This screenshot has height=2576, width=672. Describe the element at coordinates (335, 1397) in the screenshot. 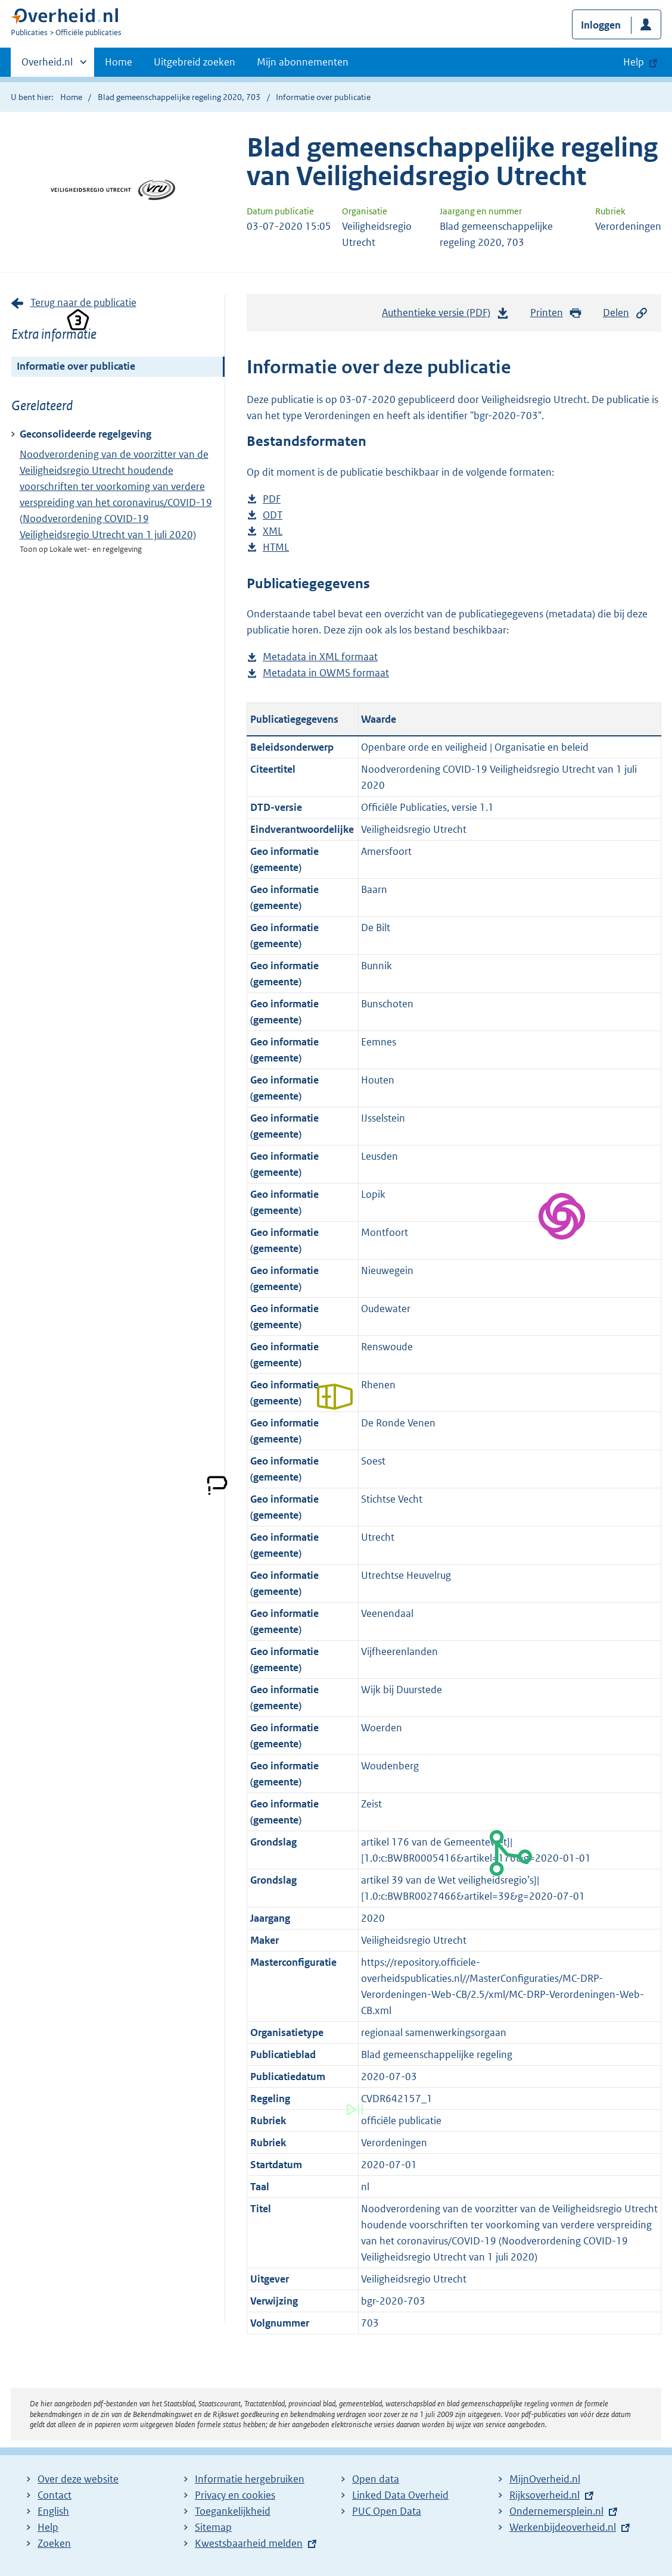

I see `view shipping or freight details` at that location.